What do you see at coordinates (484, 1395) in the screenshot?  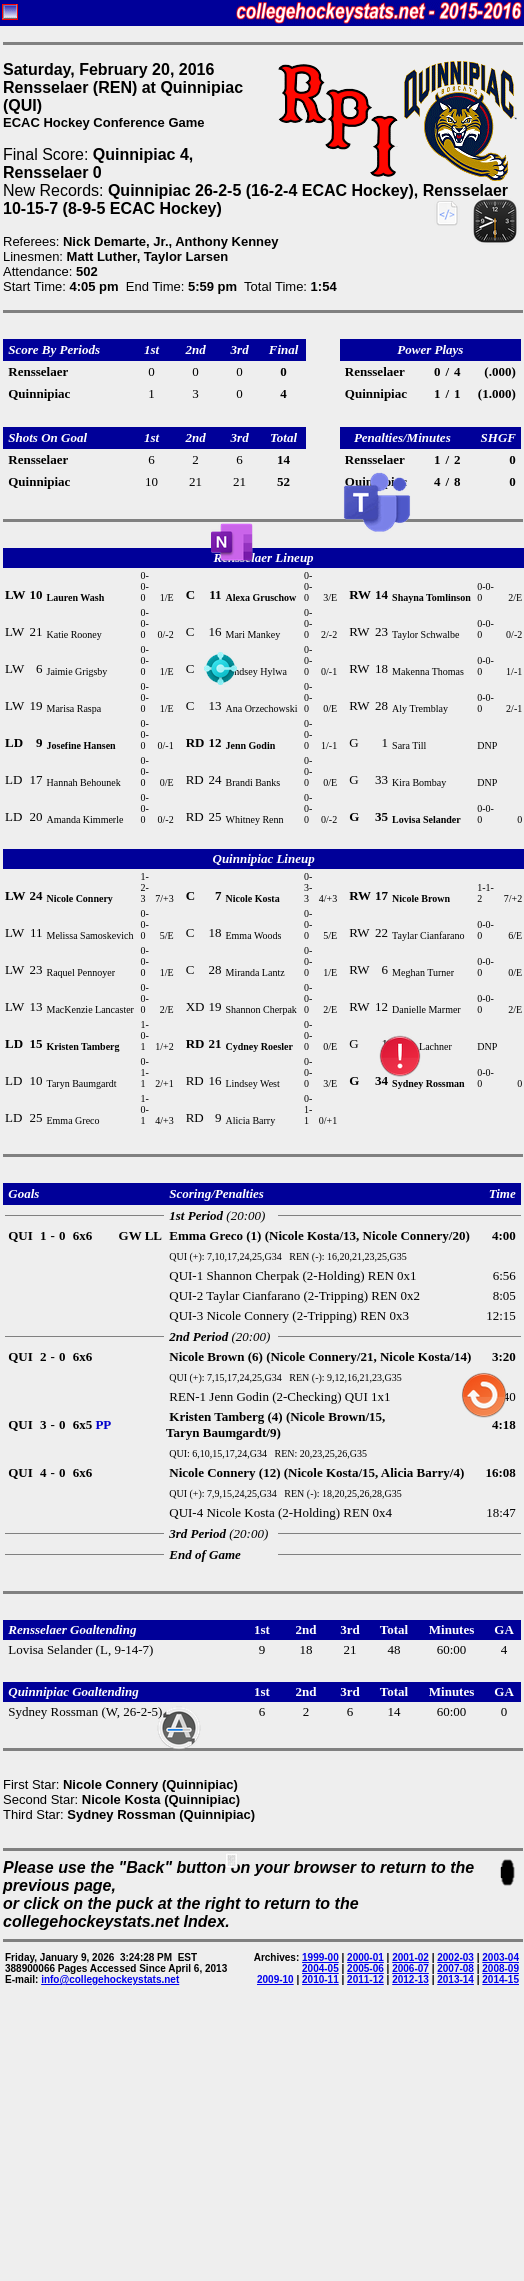 I see `open ubuntu livepatch settings` at bounding box center [484, 1395].